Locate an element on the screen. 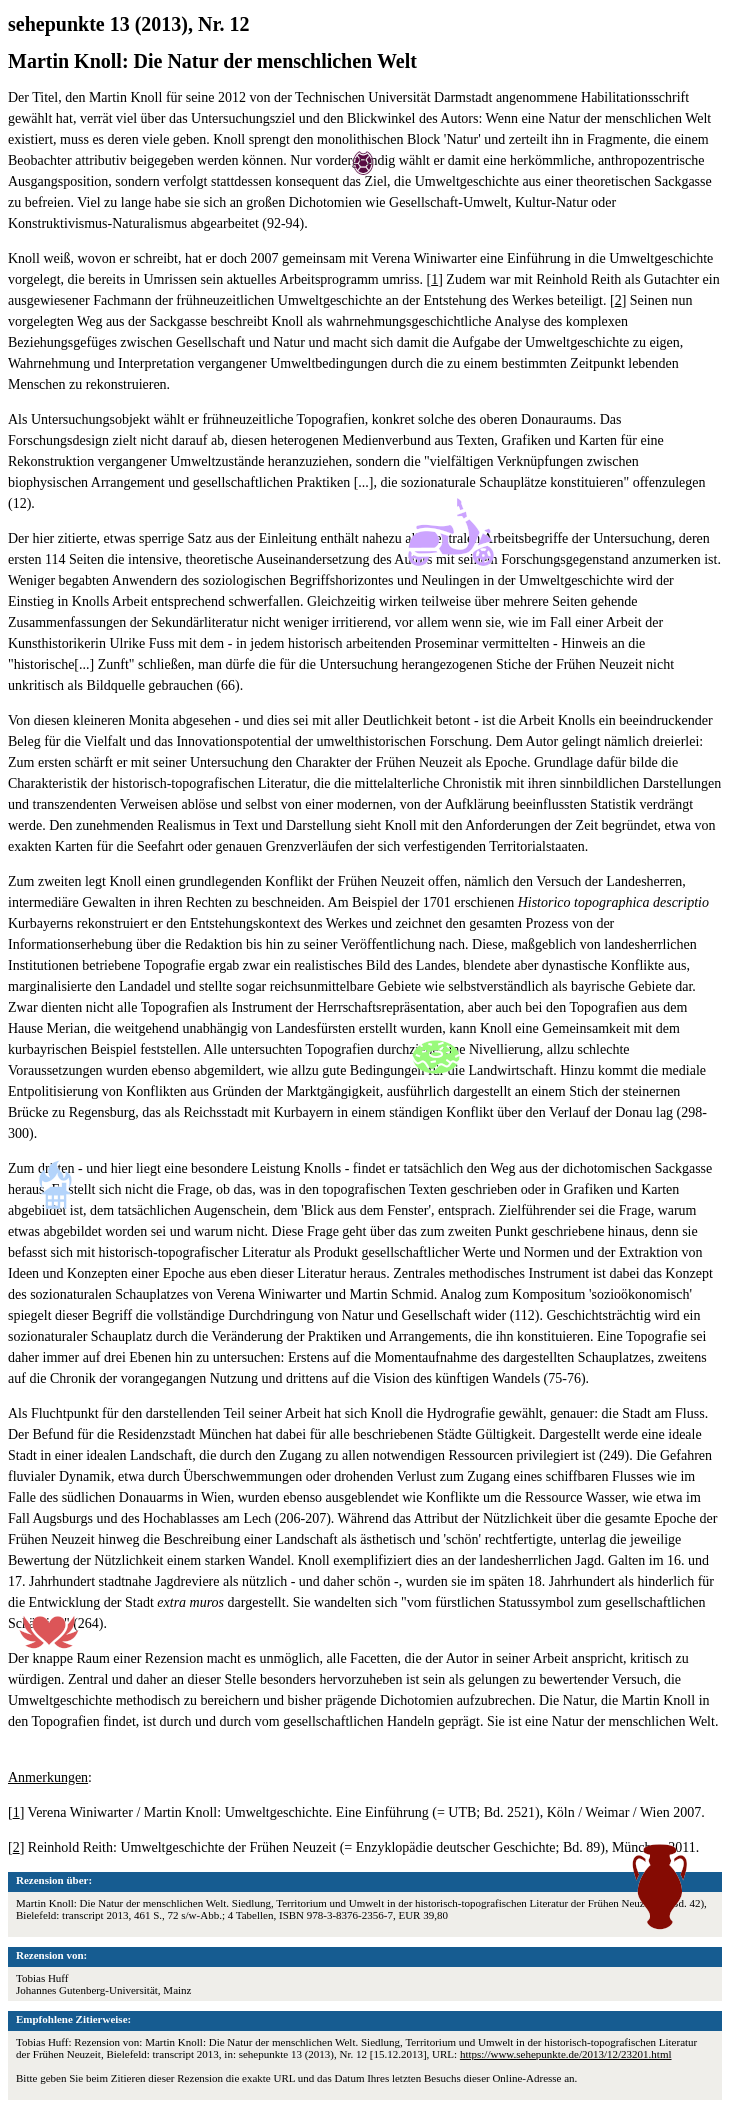  access food or bakery category is located at coordinates (436, 1057).